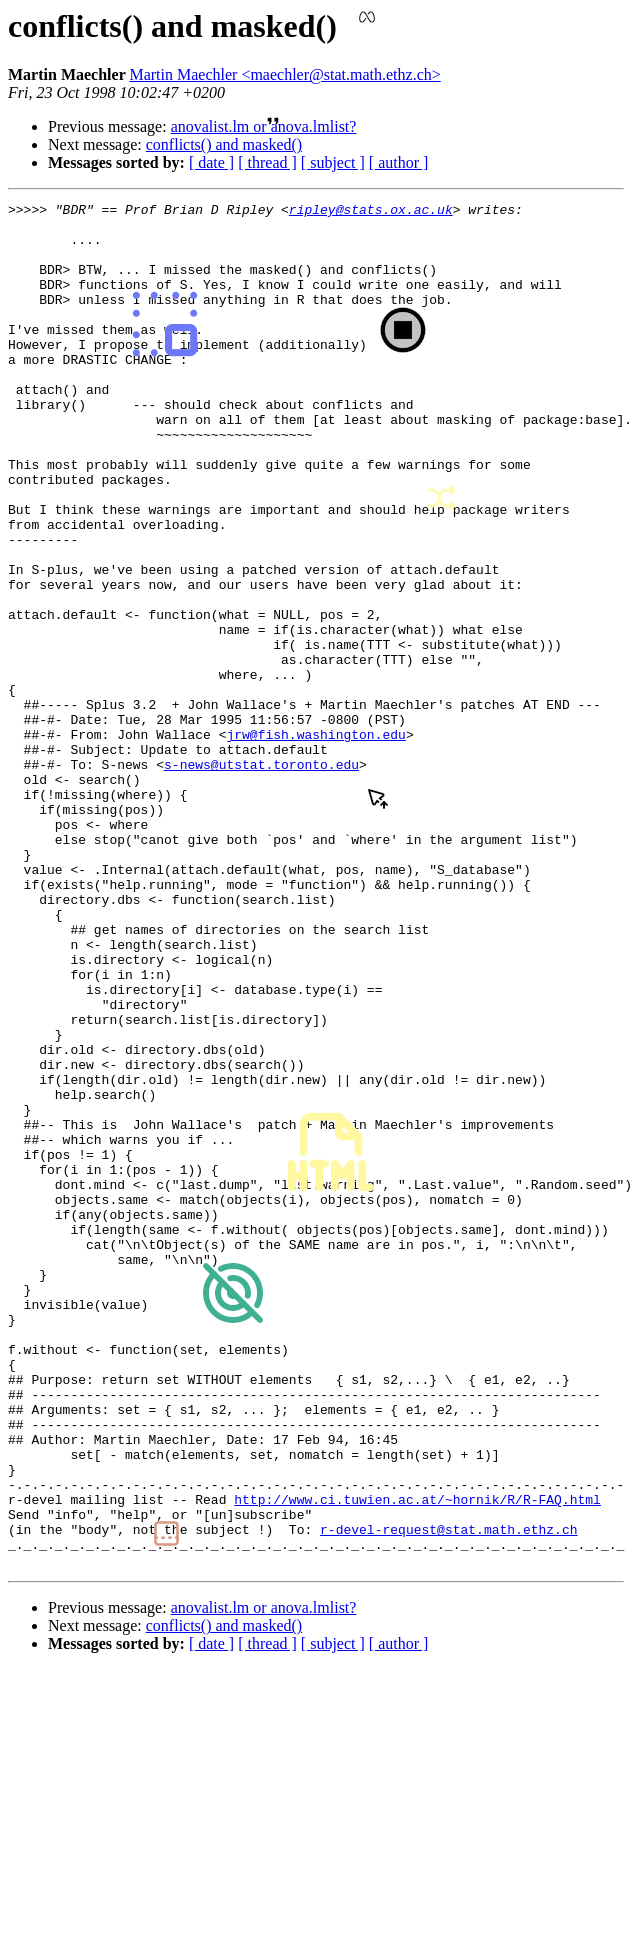 The width and height of the screenshot is (632, 1942). I want to click on disable targeting or tracking, so click(233, 1293).